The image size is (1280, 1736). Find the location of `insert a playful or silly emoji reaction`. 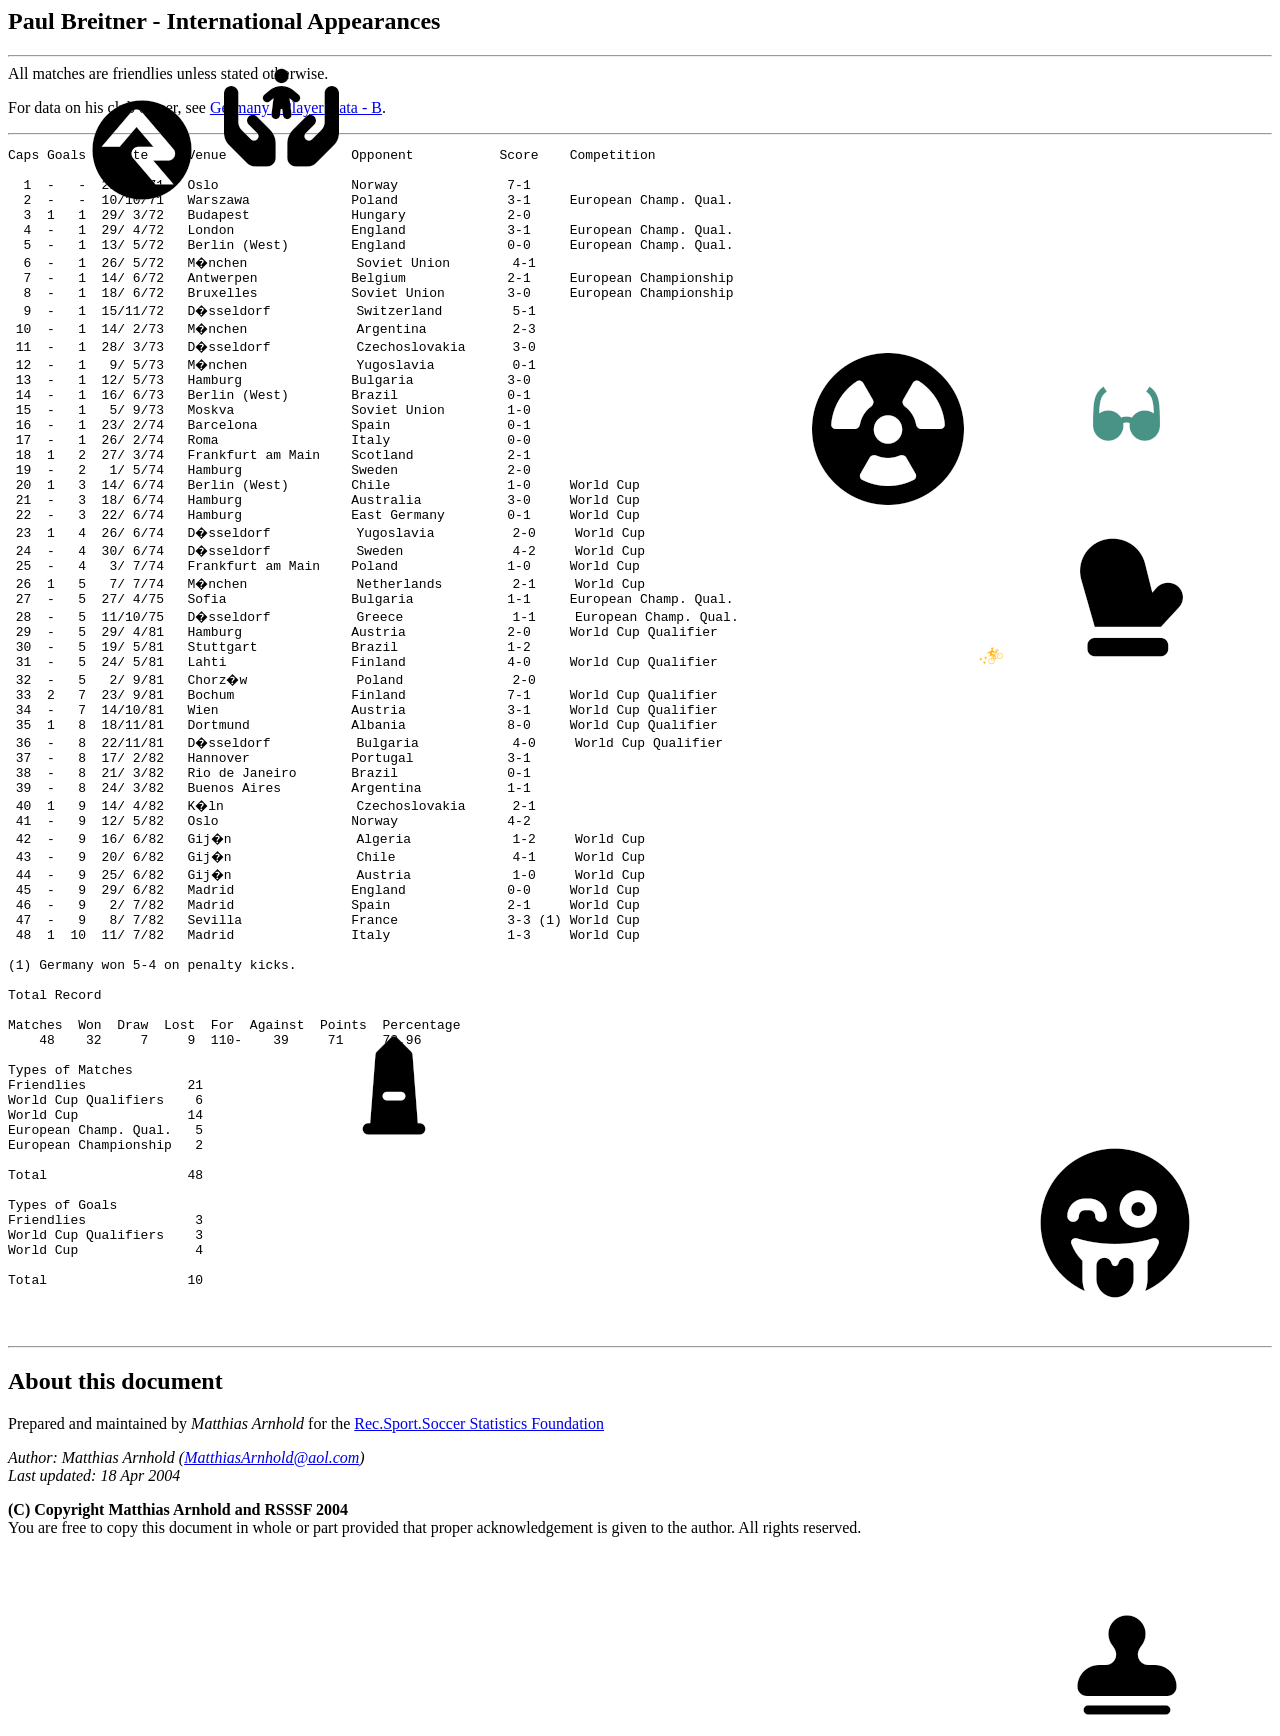

insert a playful or silly emoji reaction is located at coordinates (1115, 1223).